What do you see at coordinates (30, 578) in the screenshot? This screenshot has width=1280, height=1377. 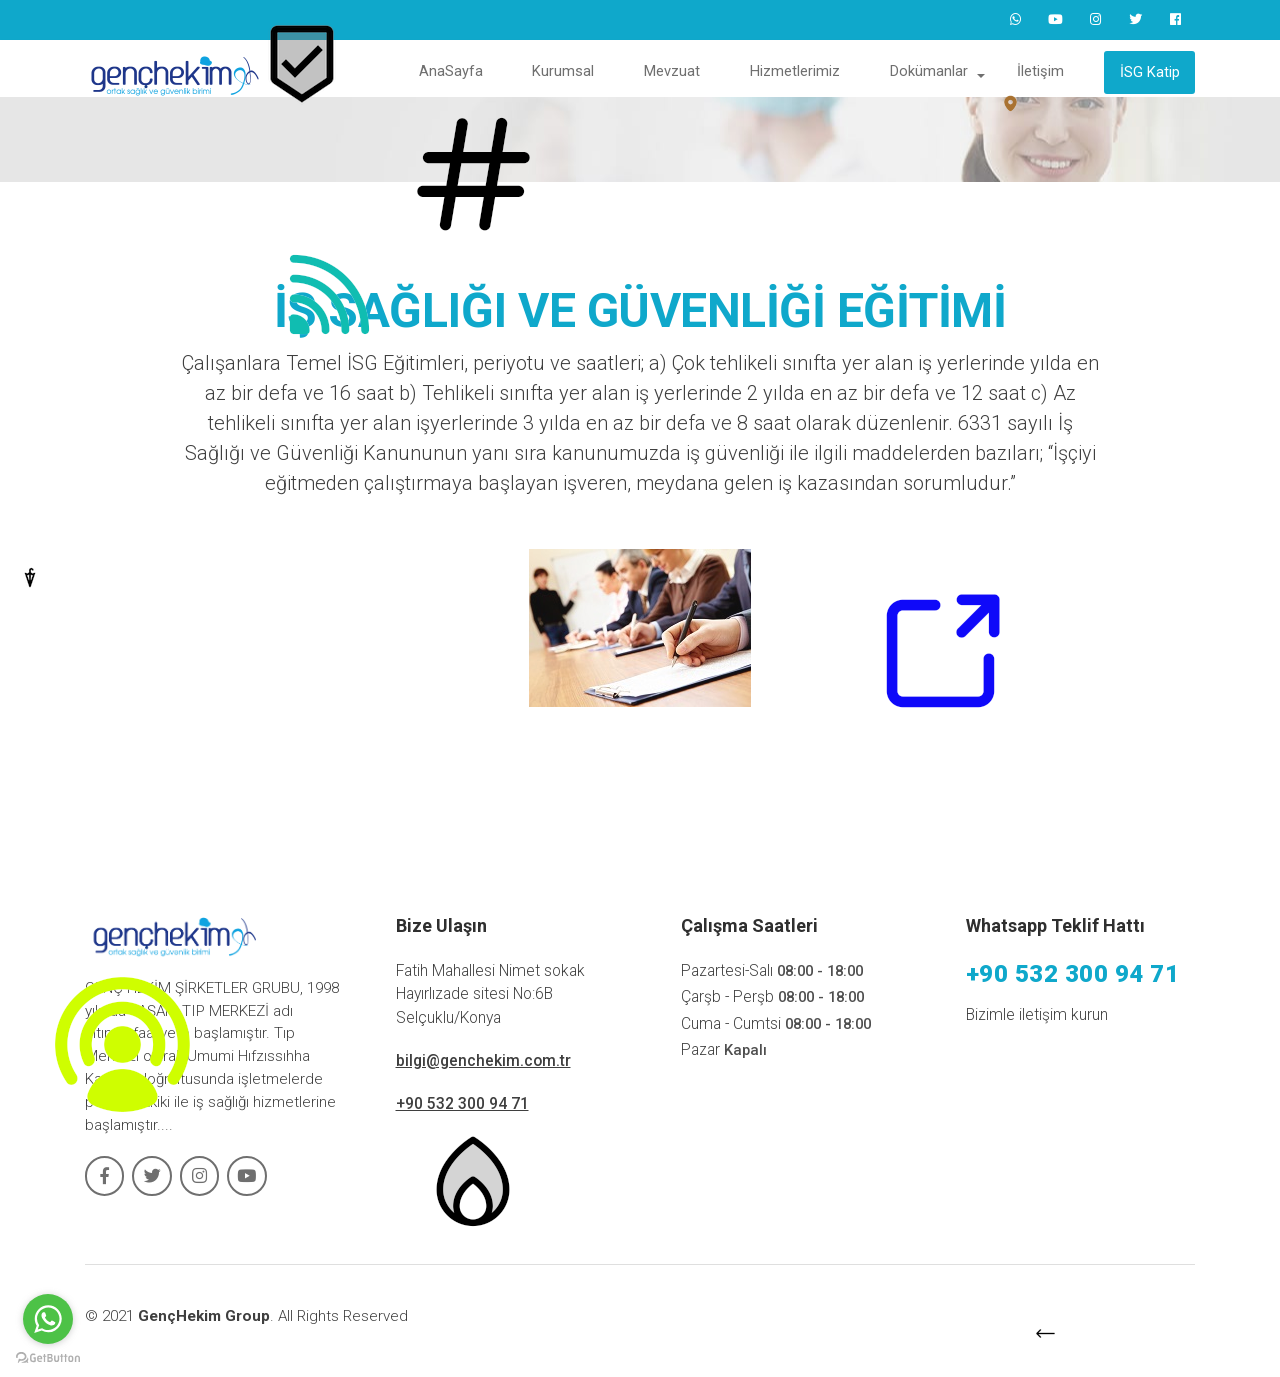 I see `indicates rainy weather conditions` at bounding box center [30, 578].